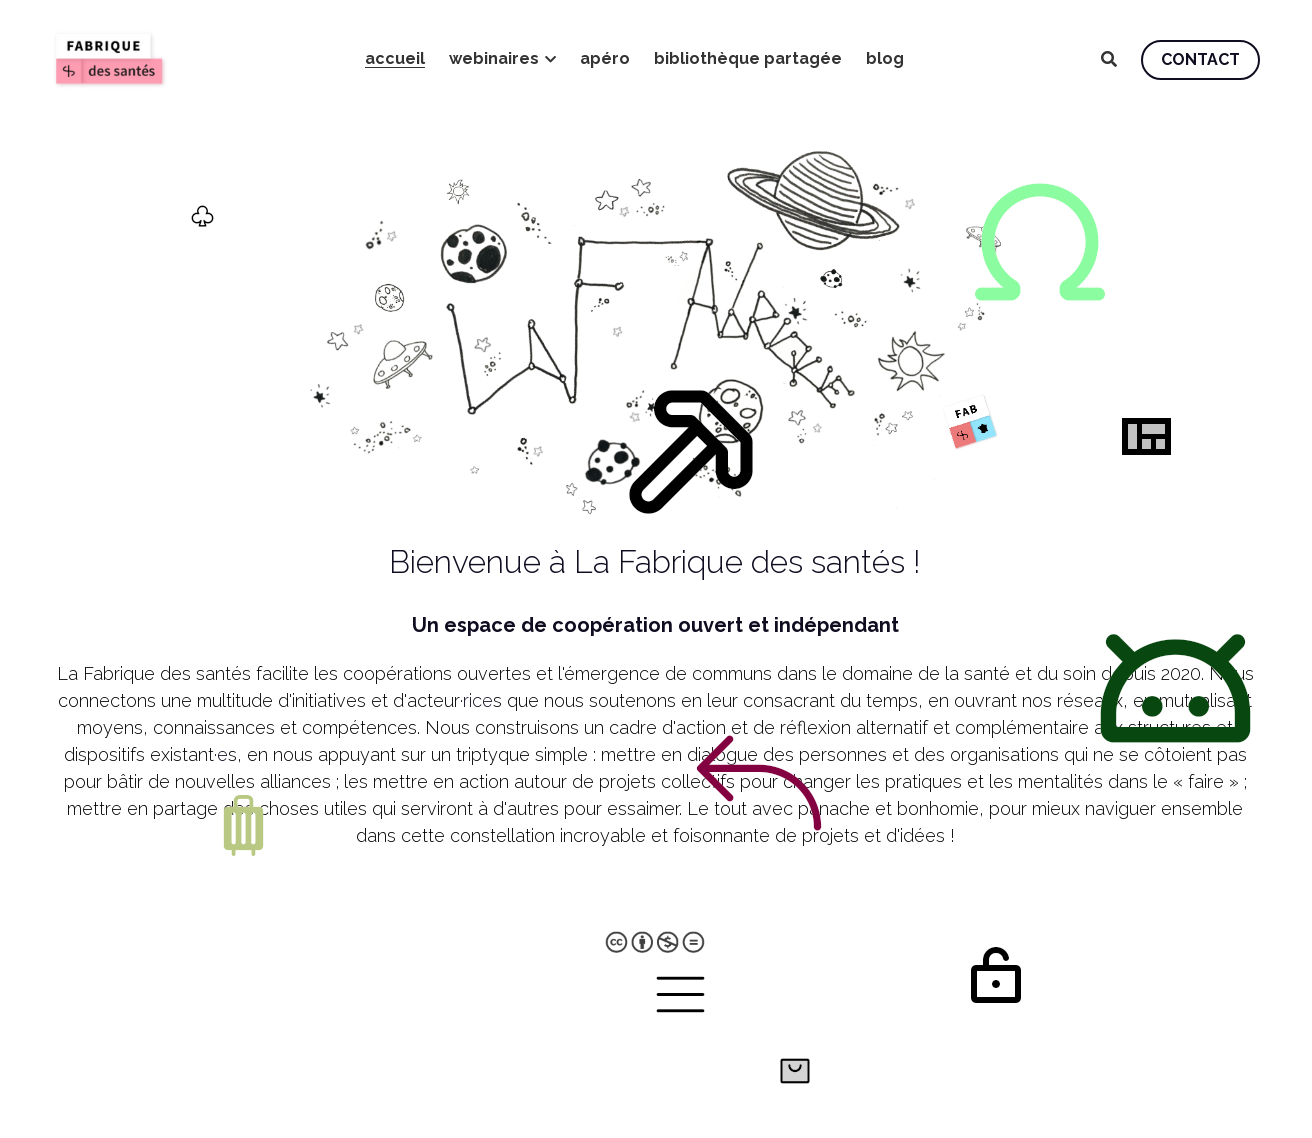 This screenshot has width=1312, height=1138. I want to click on android device or operating system indicator, so click(1175, 693).